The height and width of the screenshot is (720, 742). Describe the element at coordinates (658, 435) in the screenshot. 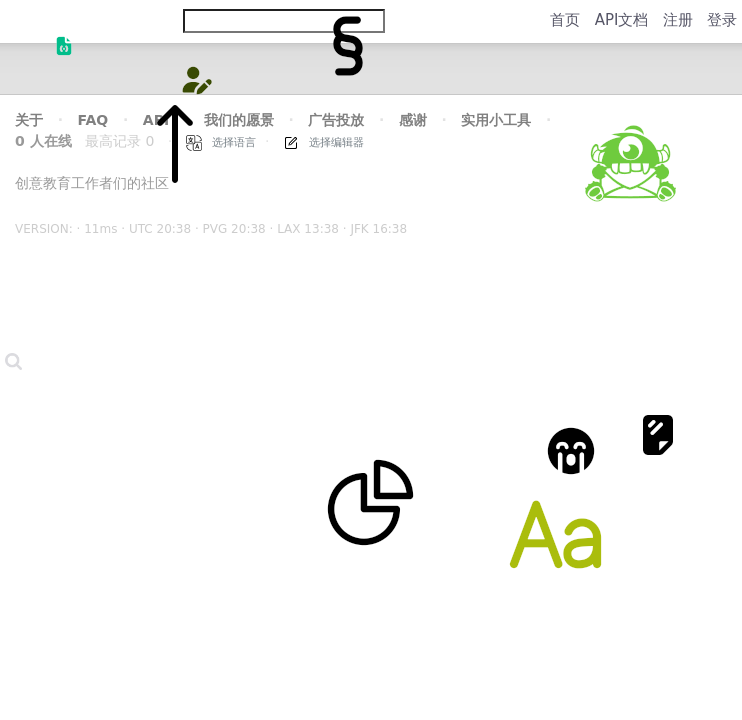

I see `view or access plastic sheet material` at that location.